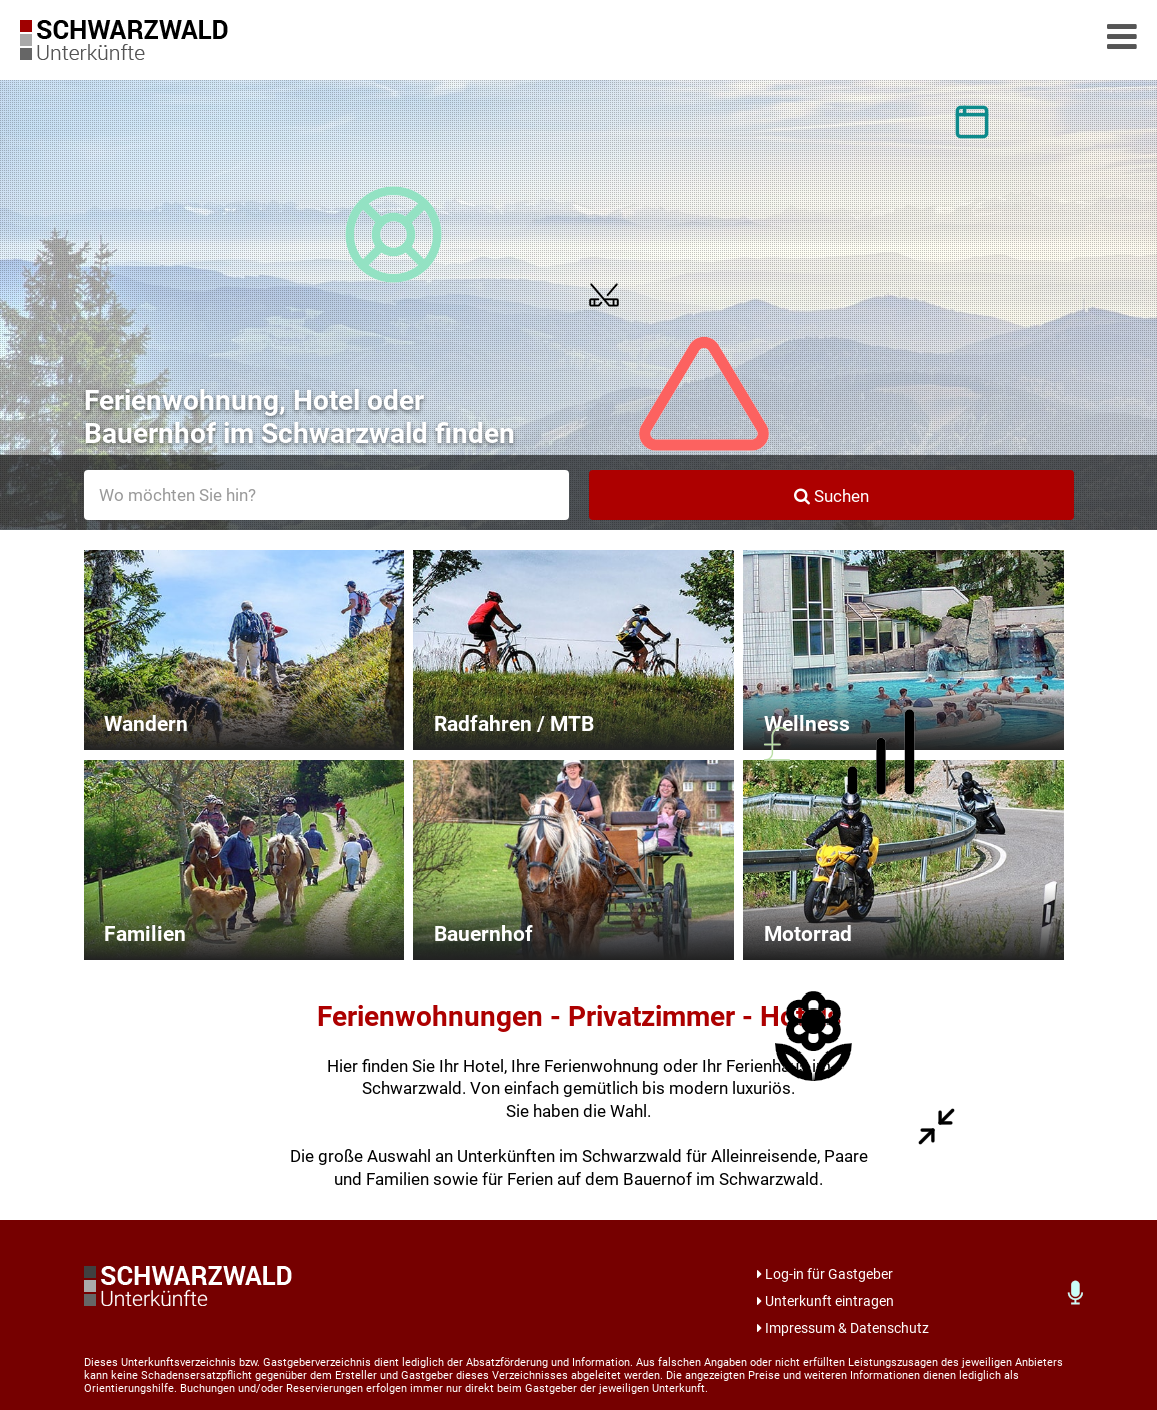 The height and width of the screenshot is (1410, 1157). Describe the element at coordinates (704, 394) in the screenshot. I see `indicates a warning or caution state` at that location.